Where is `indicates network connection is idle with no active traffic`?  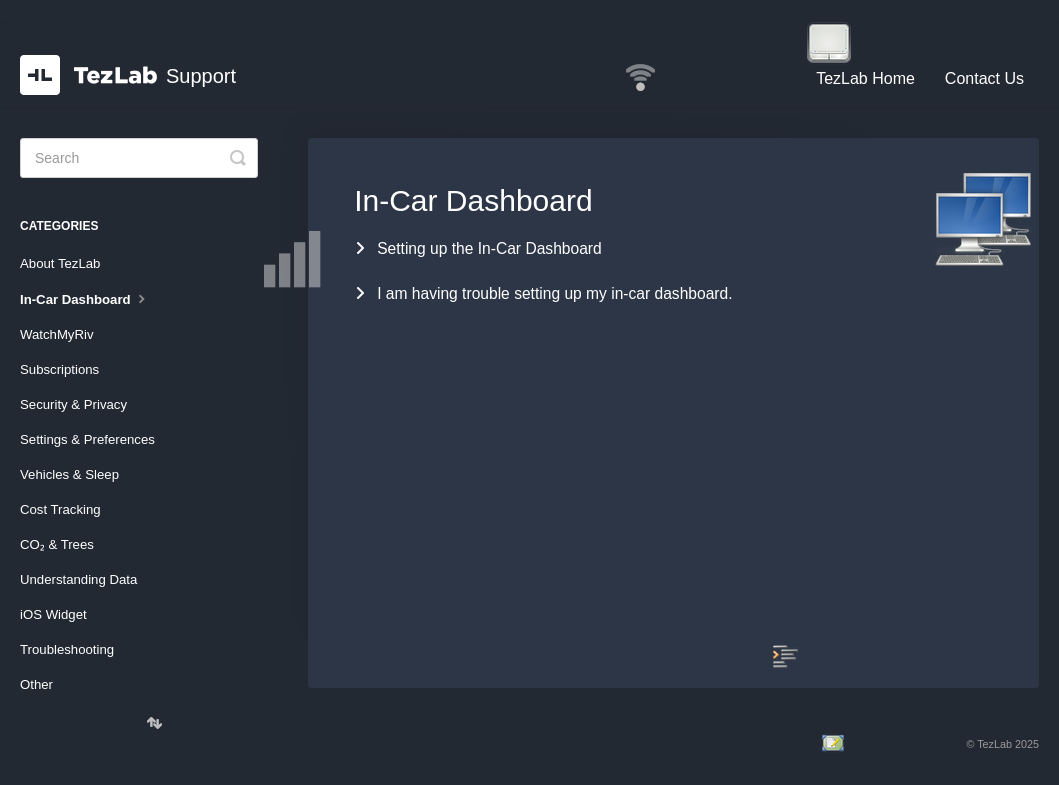
indicates network connection is idle with no active traffic is located at coordinates (982, 219).